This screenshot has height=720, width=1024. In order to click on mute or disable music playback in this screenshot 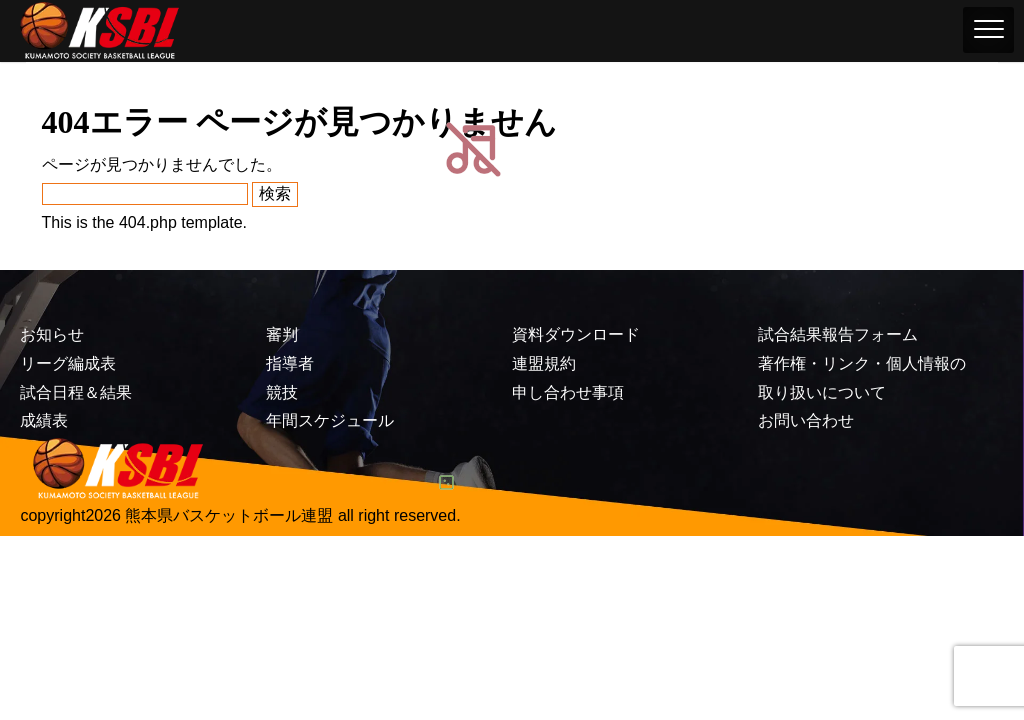, I will do `click(473, 149)`.